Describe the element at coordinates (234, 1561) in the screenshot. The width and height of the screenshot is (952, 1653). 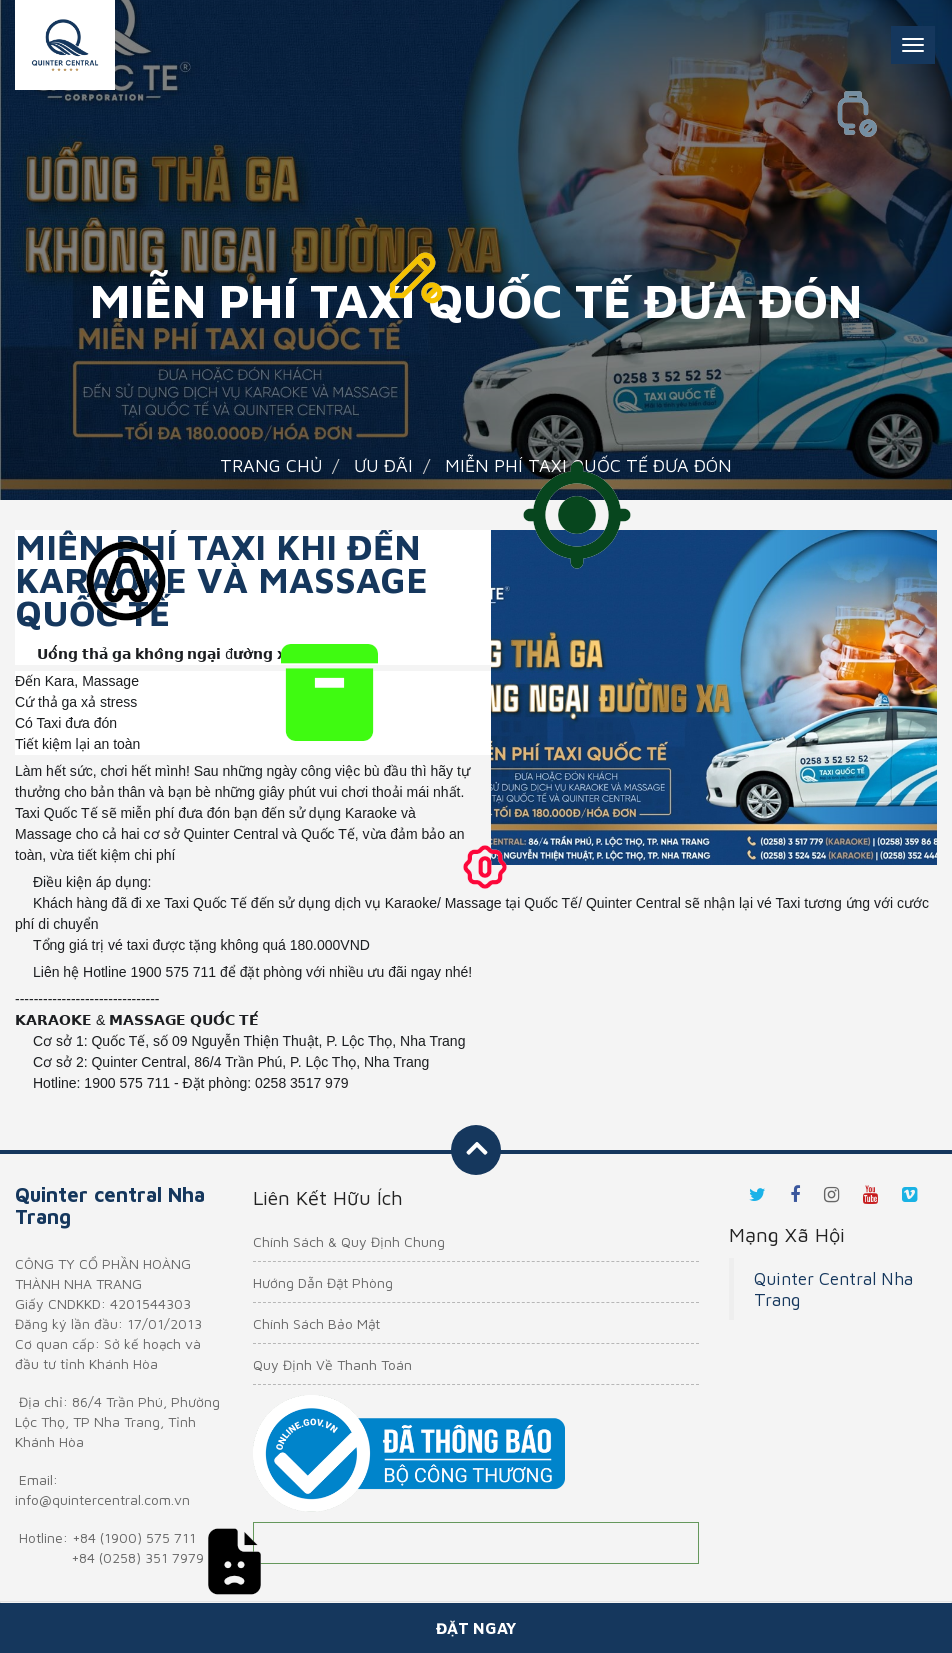
I see `indicates a file error or problem` at that location.